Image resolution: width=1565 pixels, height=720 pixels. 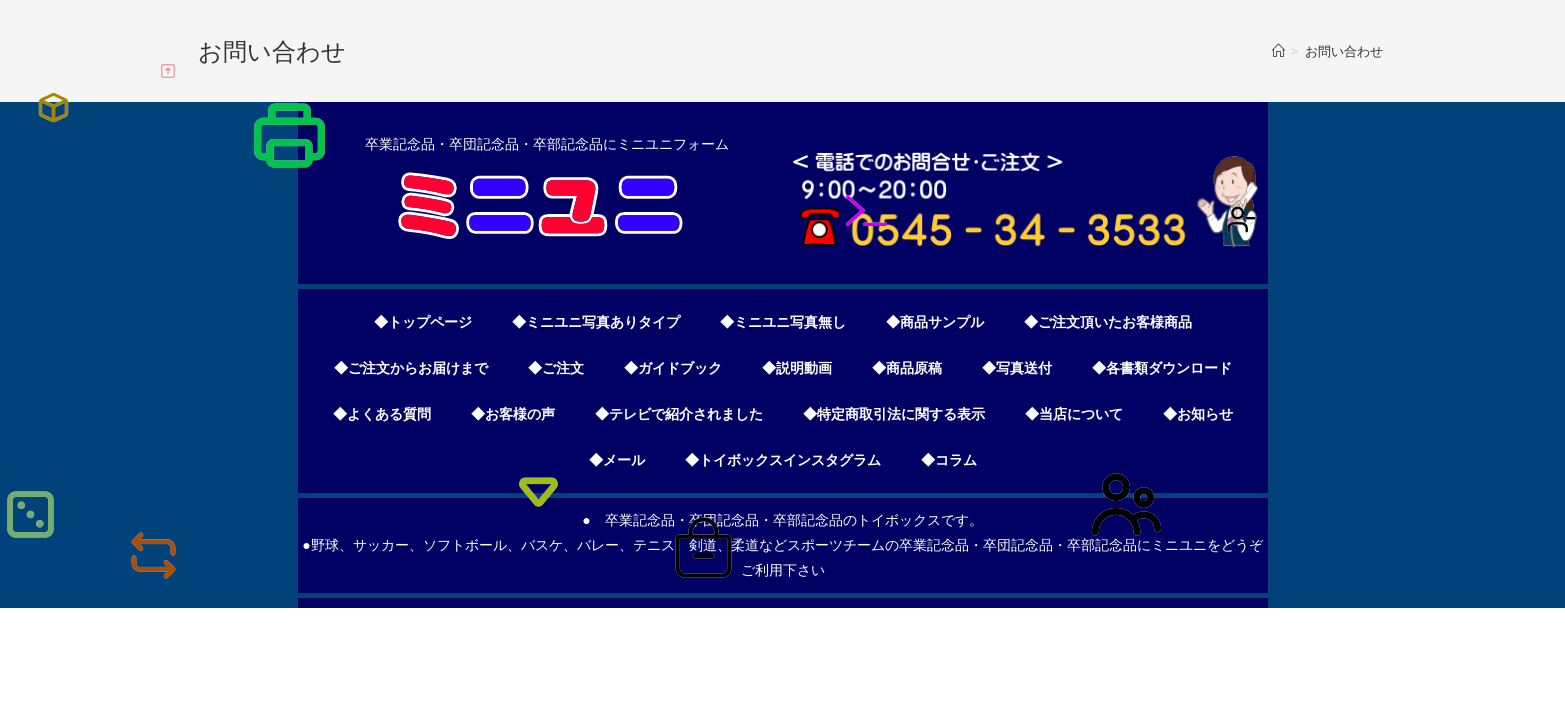 I want to click on print the current document, so click(x=289, y=135).